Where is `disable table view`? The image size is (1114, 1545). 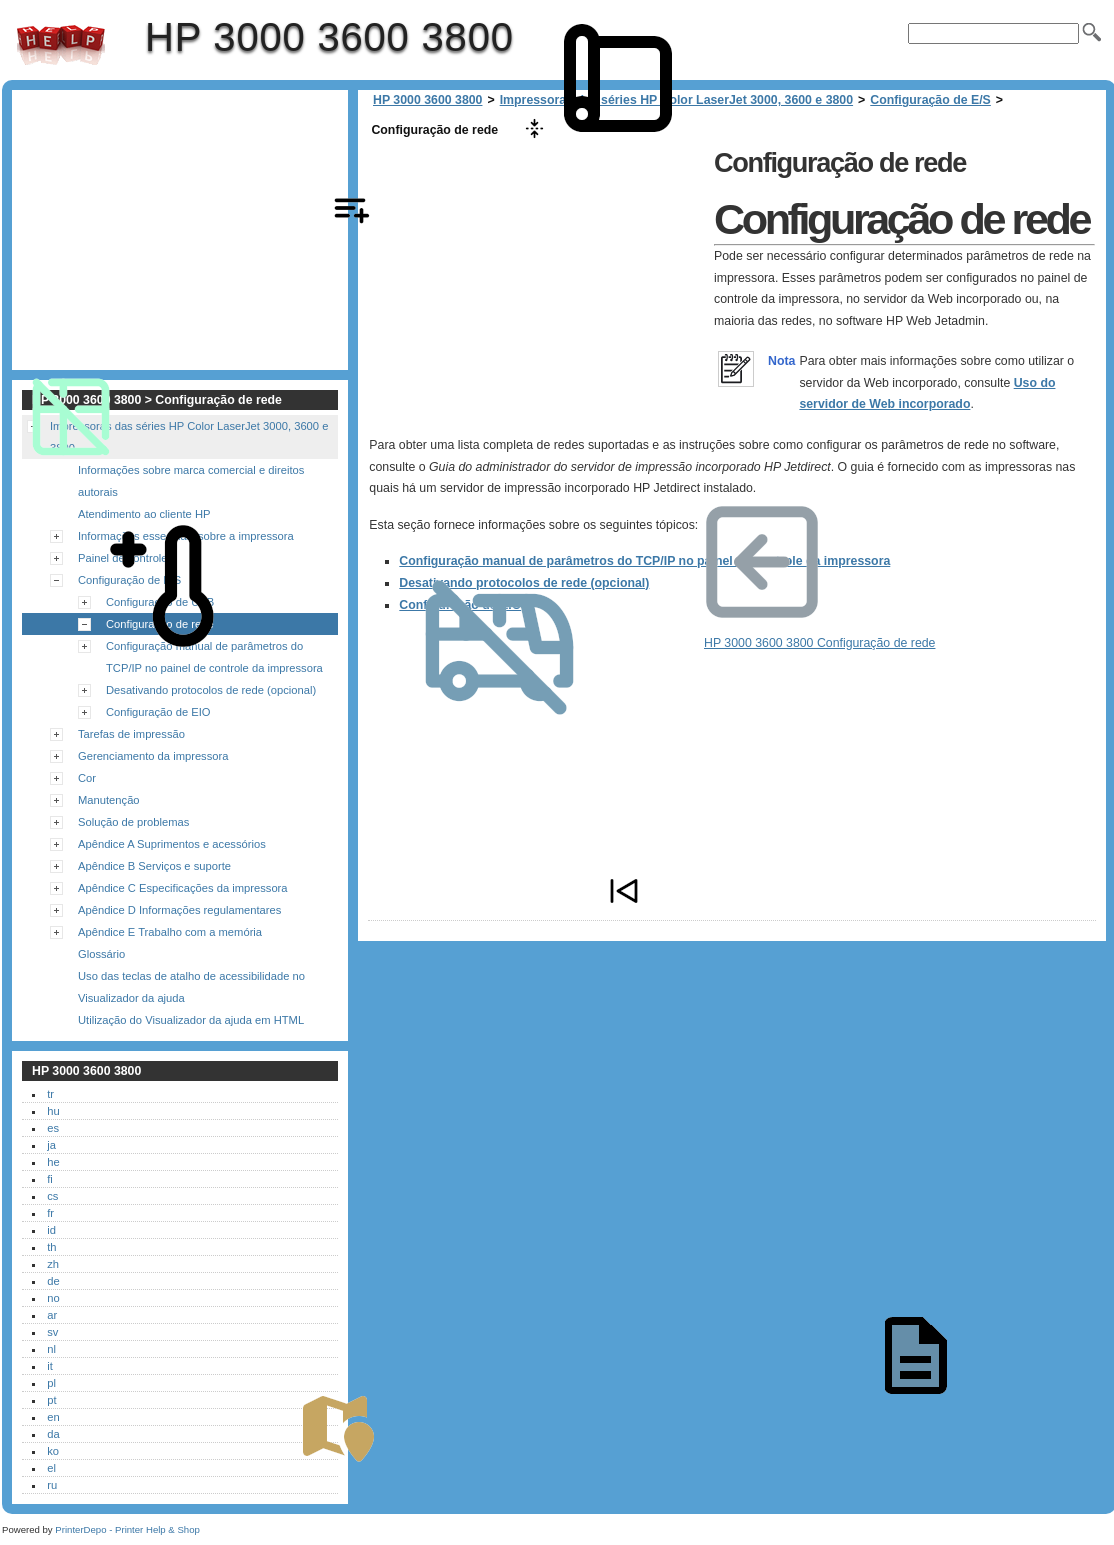
disable table view is located at coordinates (71, 417).